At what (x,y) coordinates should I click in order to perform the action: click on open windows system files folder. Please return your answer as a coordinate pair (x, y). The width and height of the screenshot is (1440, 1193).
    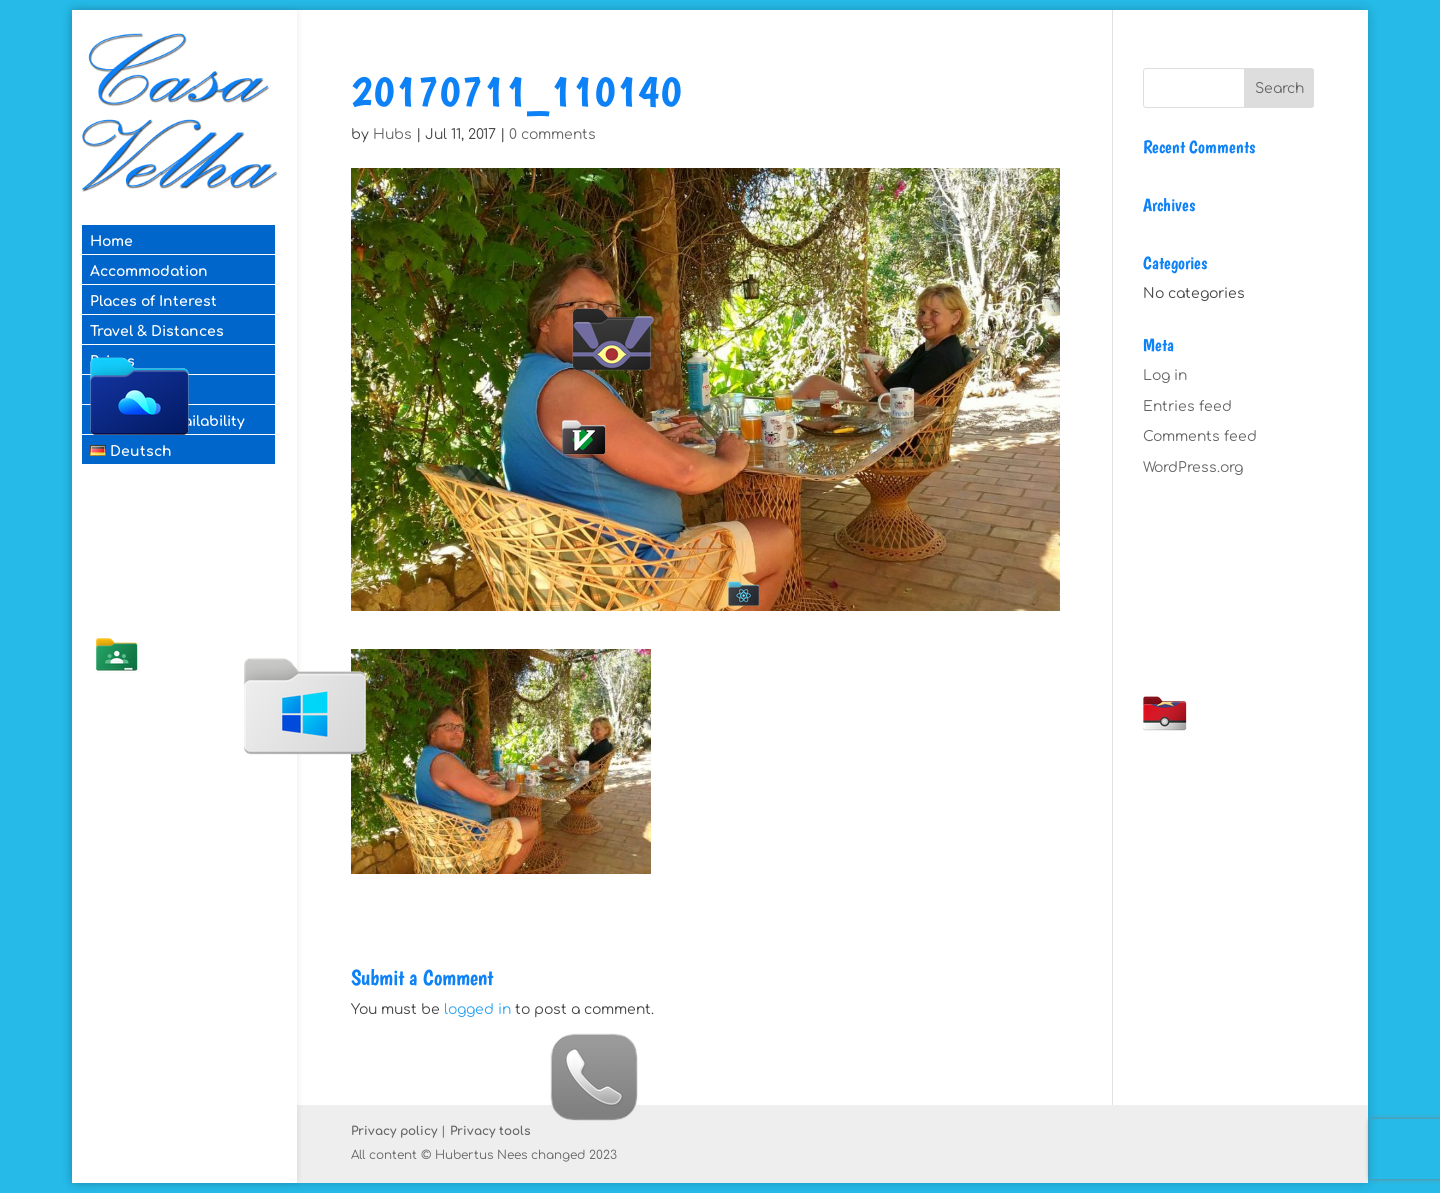
    Looking at the image, I should click on (304, 709).